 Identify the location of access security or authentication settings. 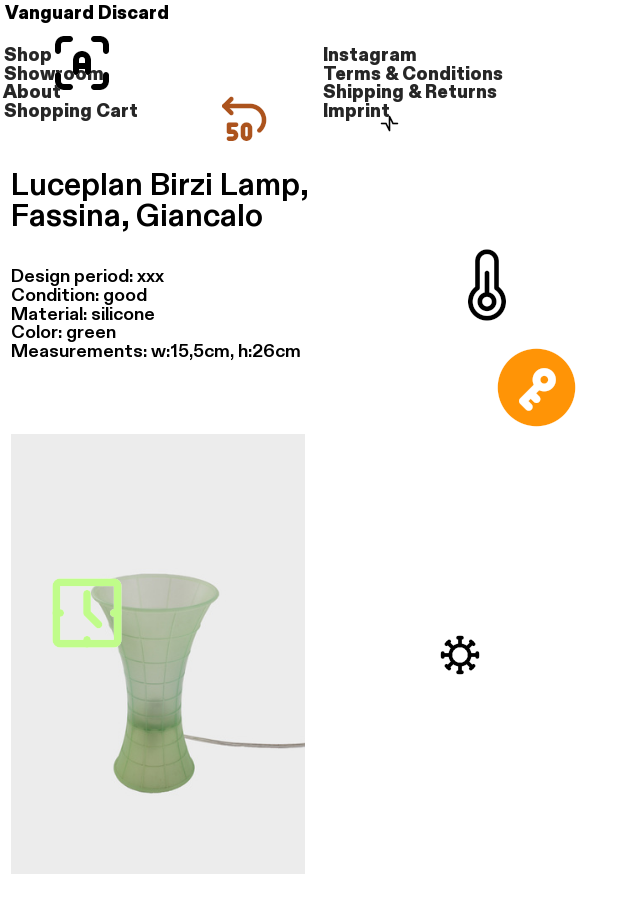
(536, 387).